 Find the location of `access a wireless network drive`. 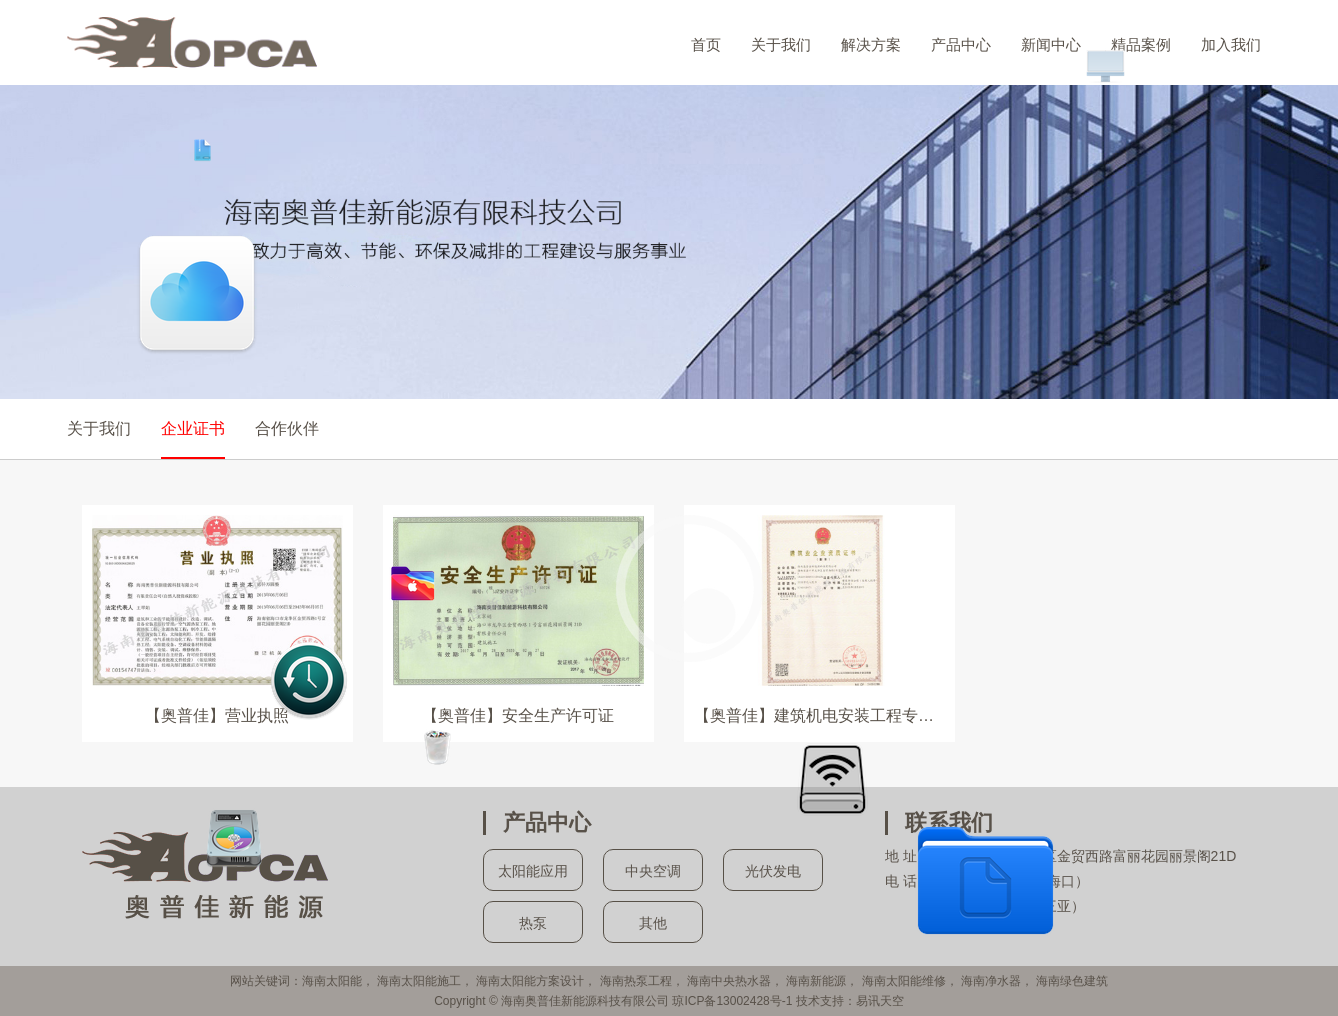

access a wireless network drive is located at coordinates (832, 779).